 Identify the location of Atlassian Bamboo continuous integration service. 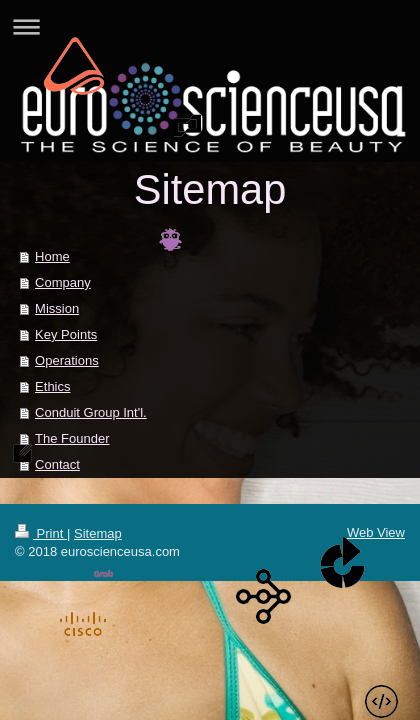
(342, 562).